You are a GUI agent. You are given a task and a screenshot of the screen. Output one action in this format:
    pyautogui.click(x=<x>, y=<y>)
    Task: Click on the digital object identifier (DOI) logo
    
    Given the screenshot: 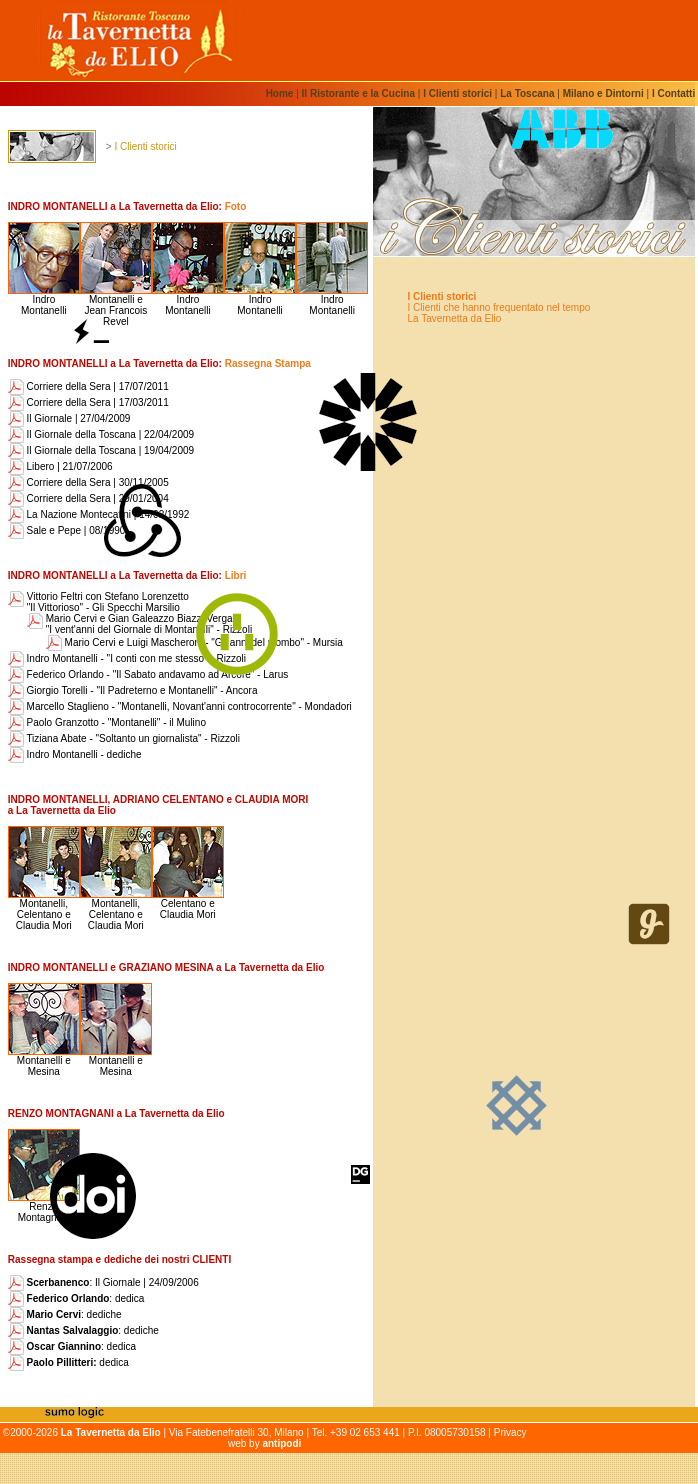 What is the action you would take?
    pyautogui.click(x=93, y=1196)
    